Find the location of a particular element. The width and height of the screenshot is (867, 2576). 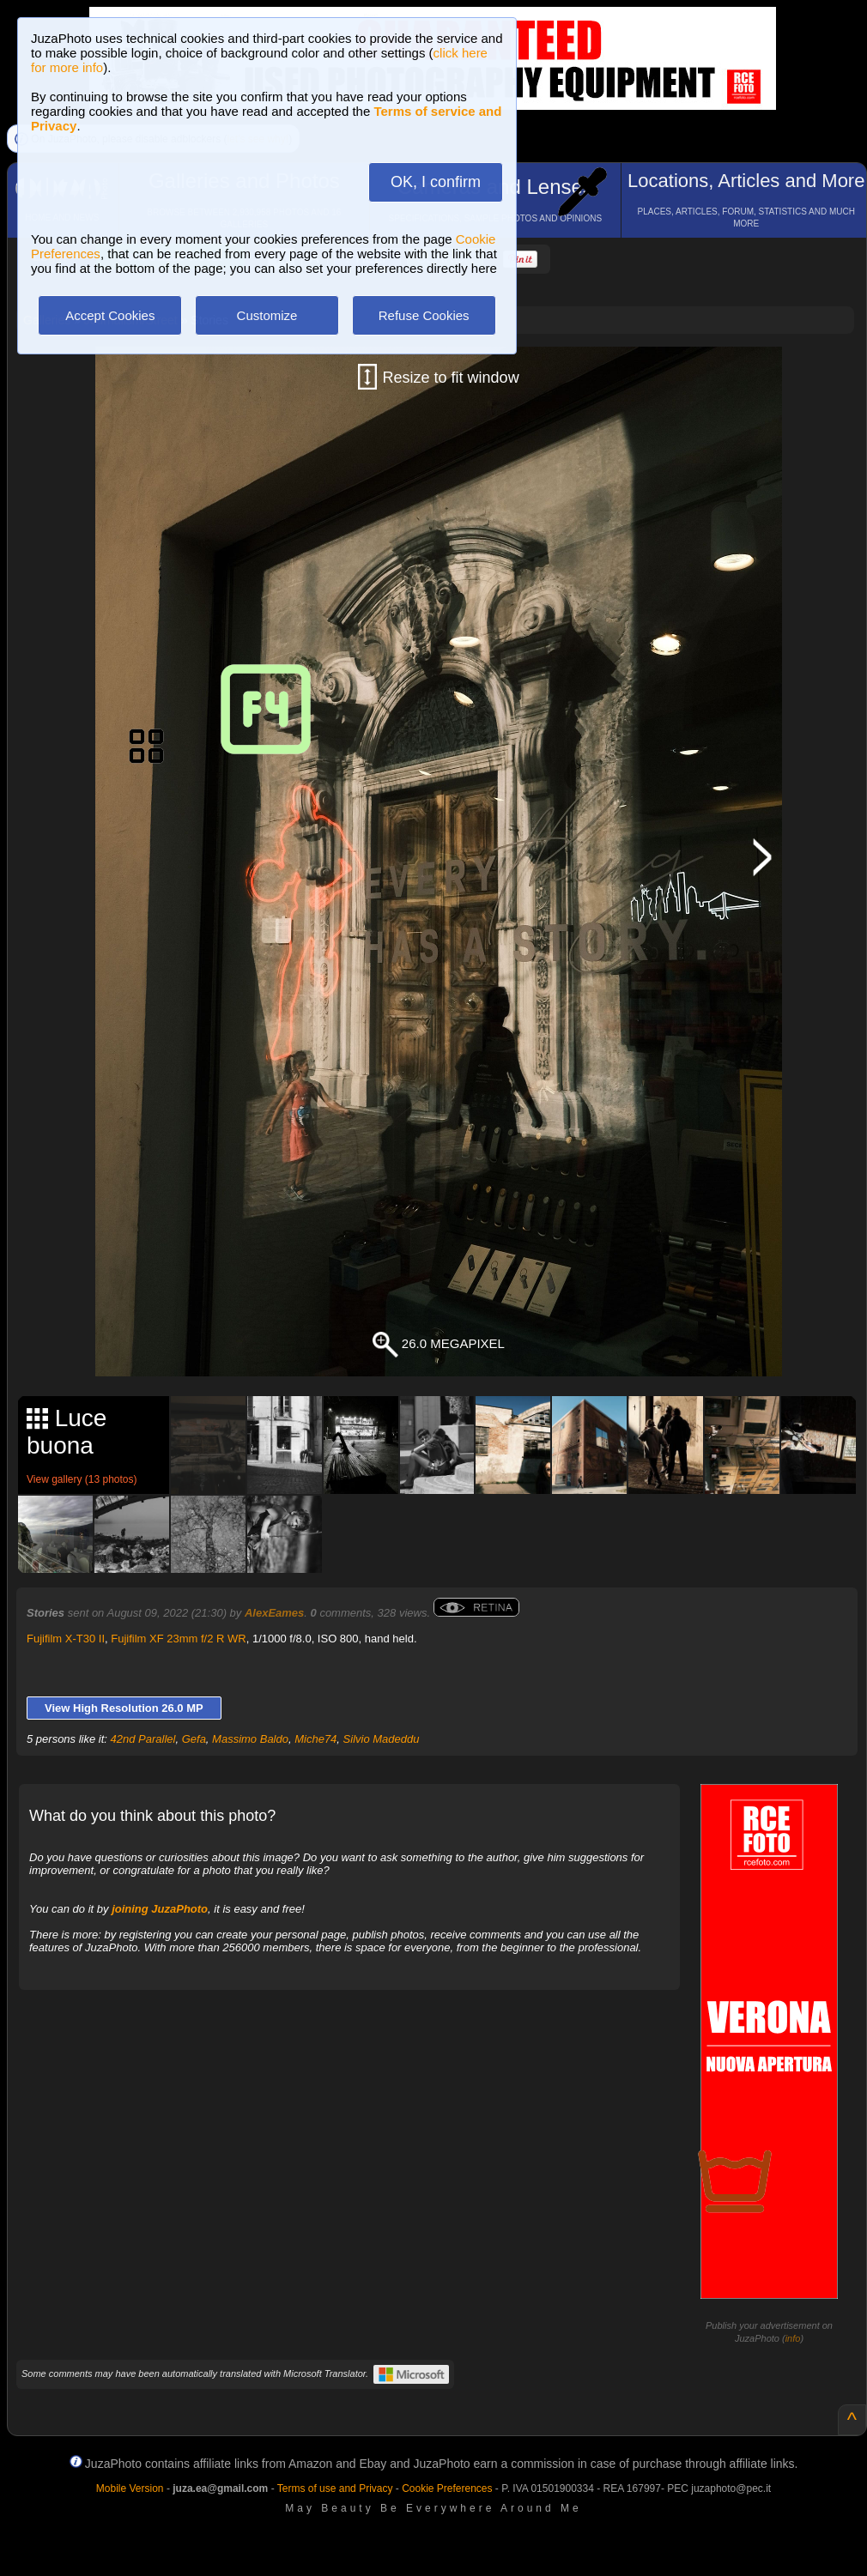

pick a color from the screen is located at coordinates (582, 191).